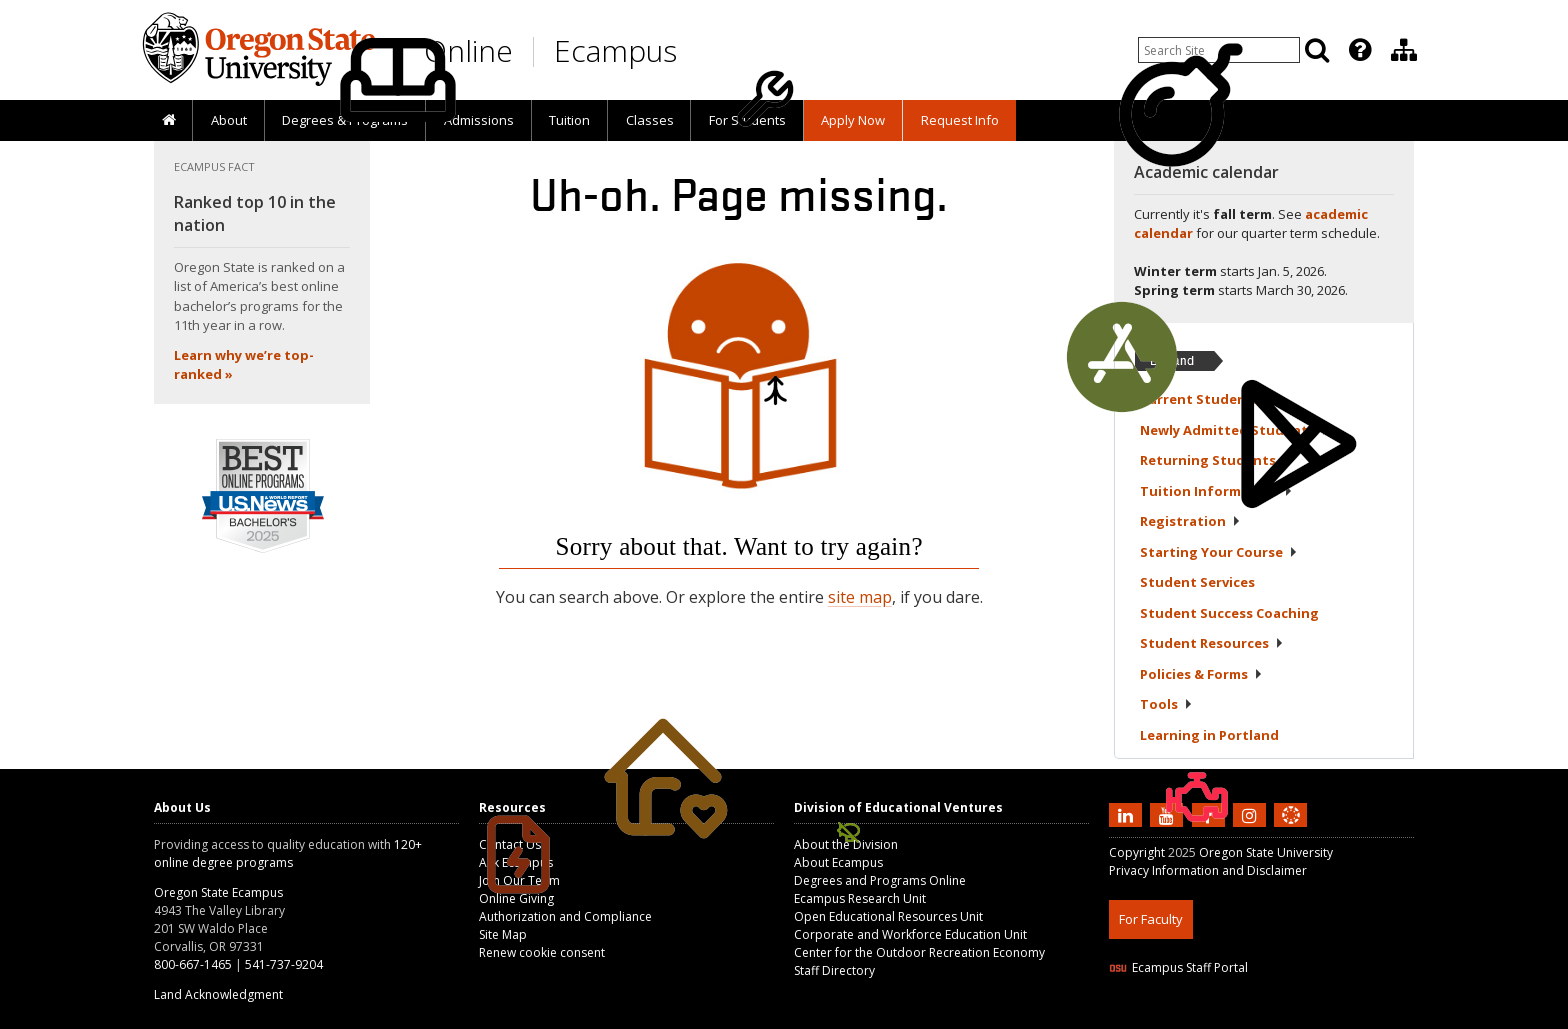 The width and height of the screenshot is (1568, 1029). Describe the element at coordinates (1122, 357) in the screenshot. I see `open the apple app store` at that location.